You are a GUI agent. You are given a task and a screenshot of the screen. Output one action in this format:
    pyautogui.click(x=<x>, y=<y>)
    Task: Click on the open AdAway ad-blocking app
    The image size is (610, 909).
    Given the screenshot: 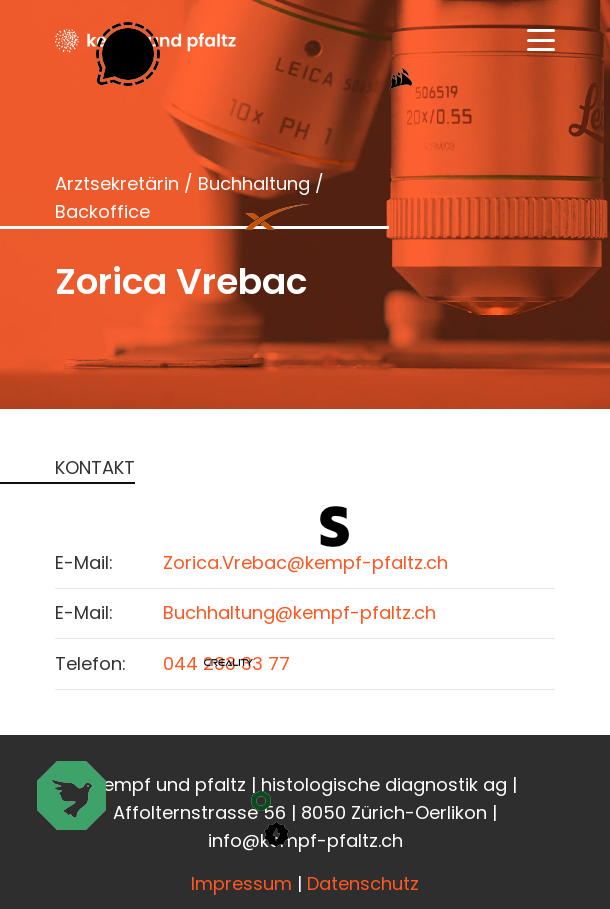 What is the action you would take?
    pyautogui.click(x=71, y=795)
    